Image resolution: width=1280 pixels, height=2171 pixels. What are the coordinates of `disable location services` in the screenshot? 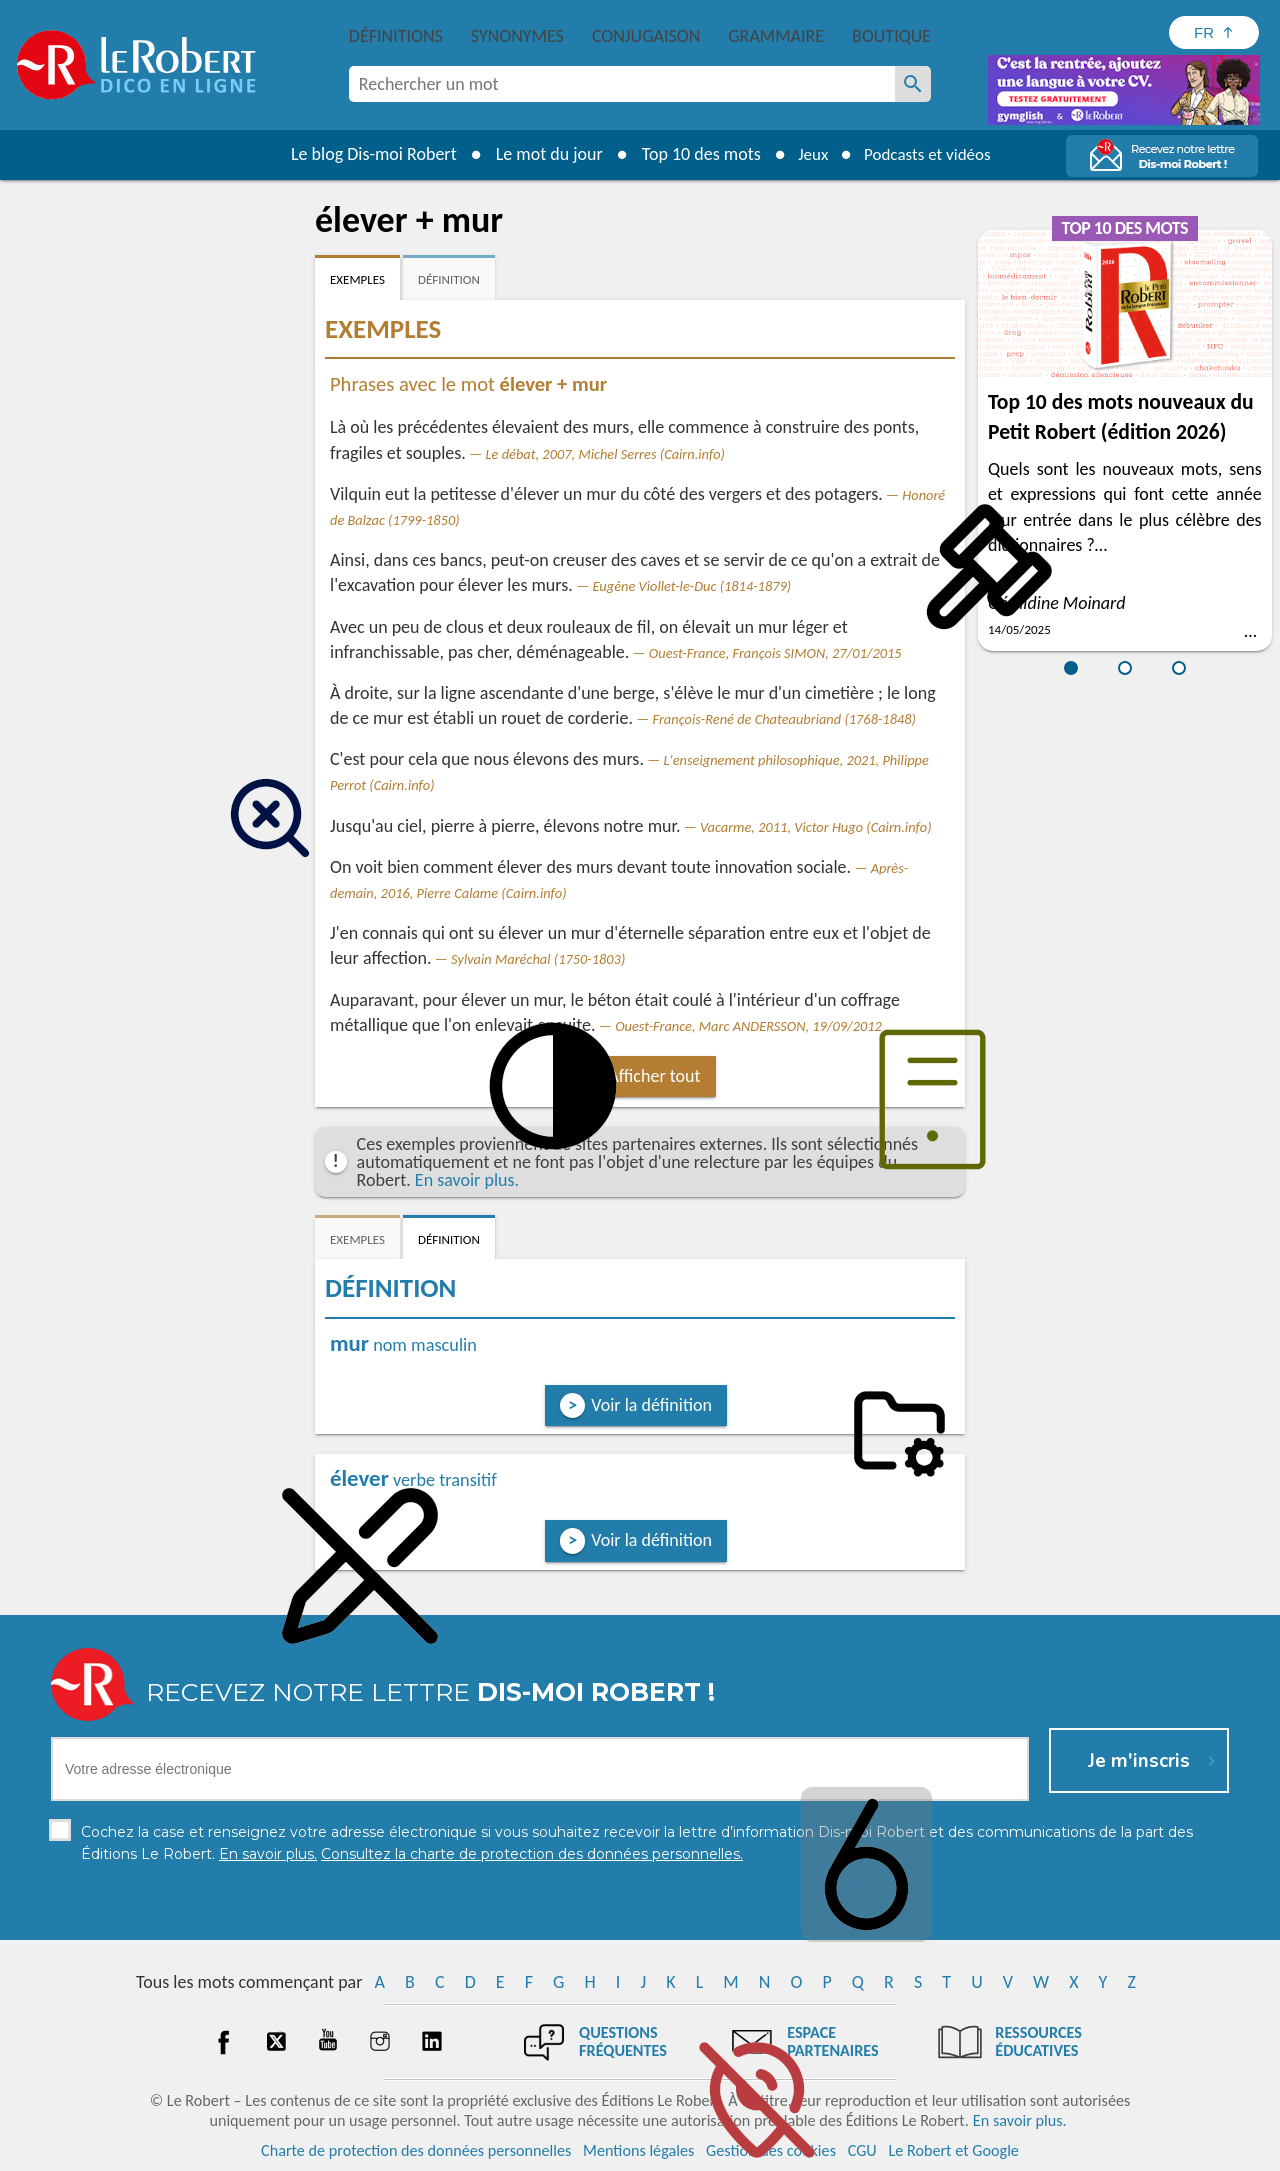 It's located at (757, 2100).